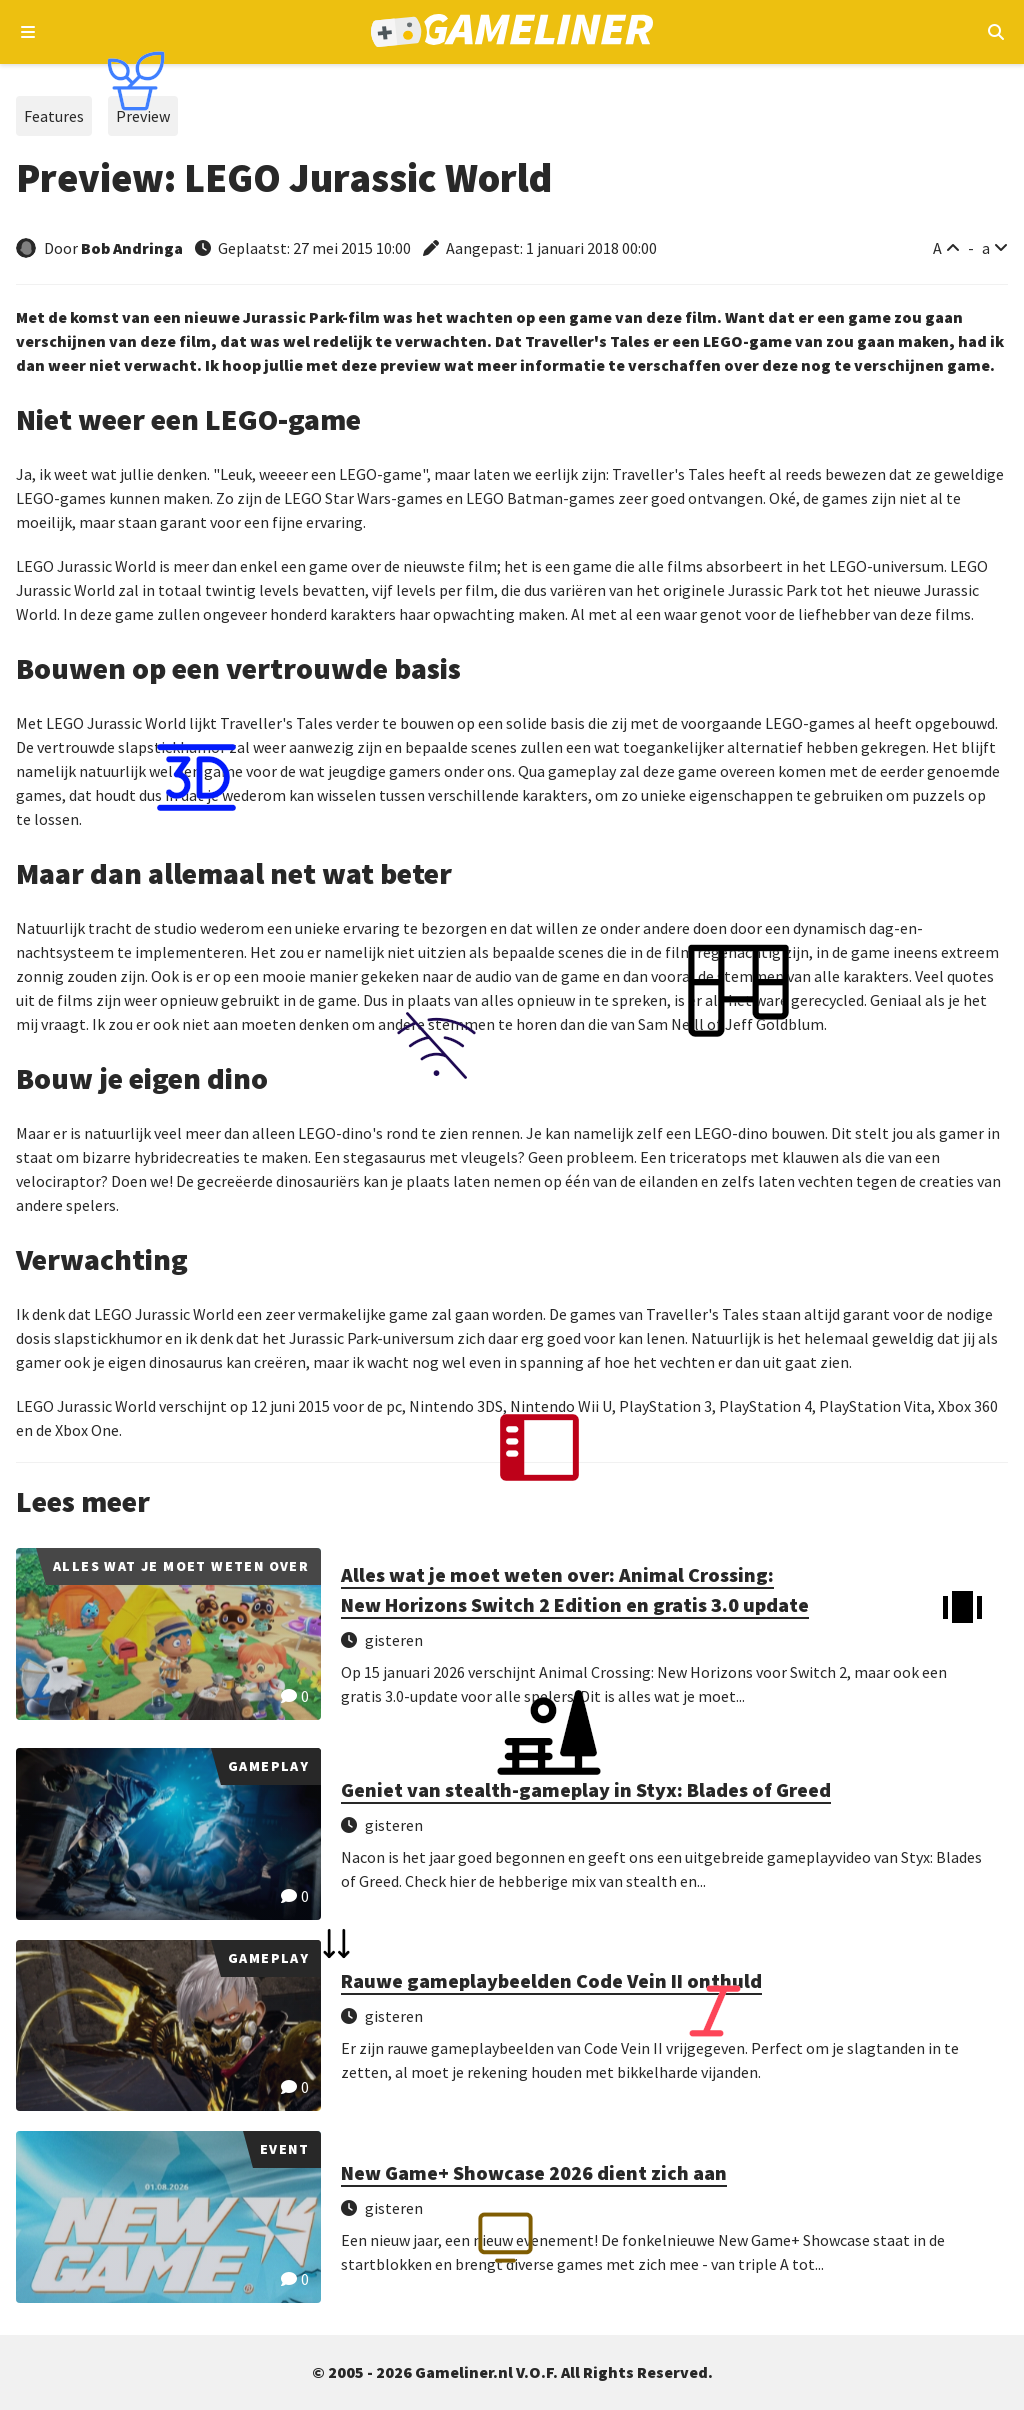 The height and width of the screenshot is (2410, 1024). What do you see at coordinates (738, 986) in the screenshot?
I see `open kanban board view` at bounding box center [738, 986].